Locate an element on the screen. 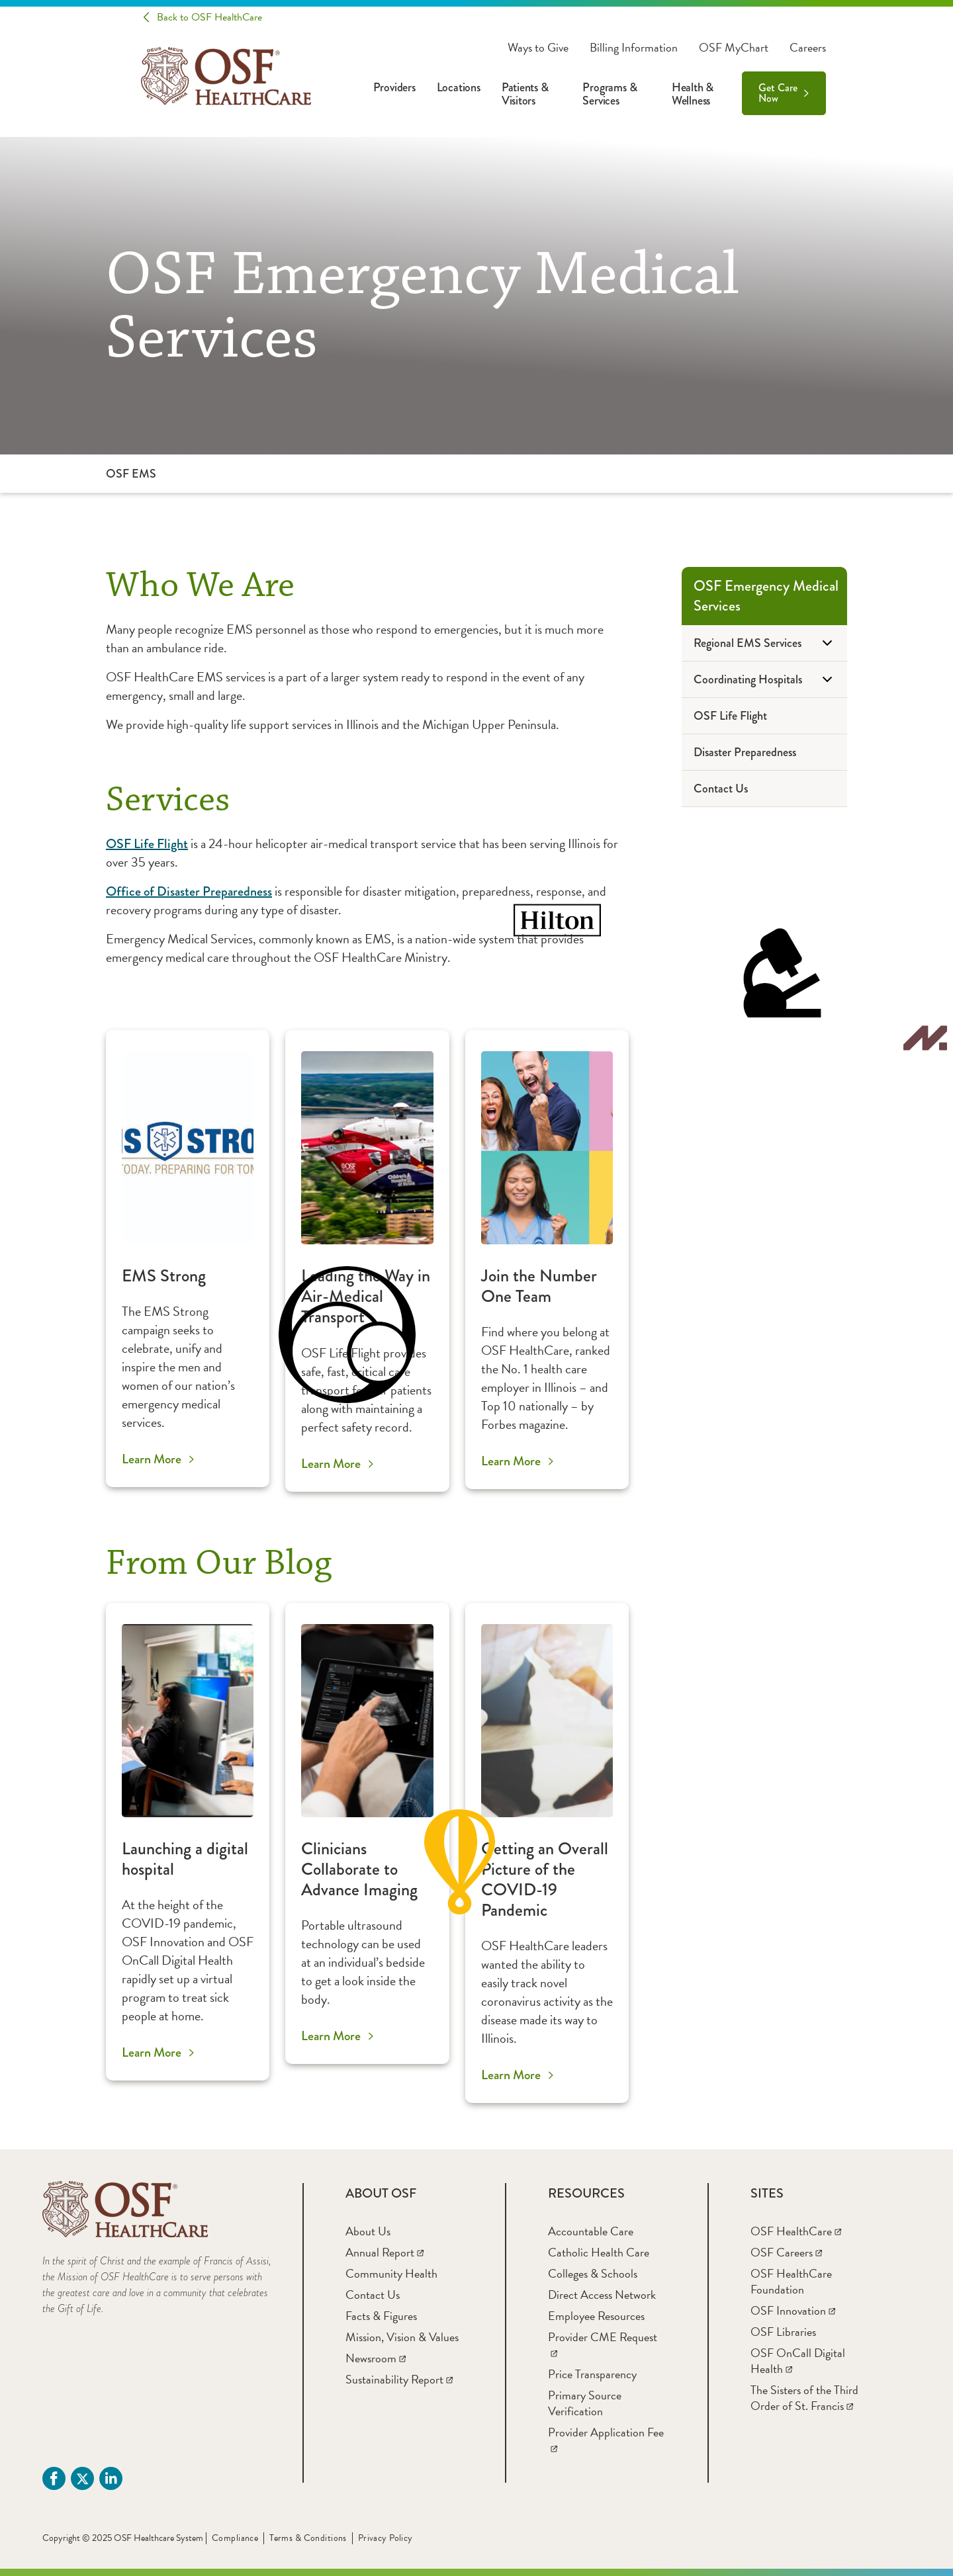  pagseguro payment service logo is located at coordinates (347, 1334).